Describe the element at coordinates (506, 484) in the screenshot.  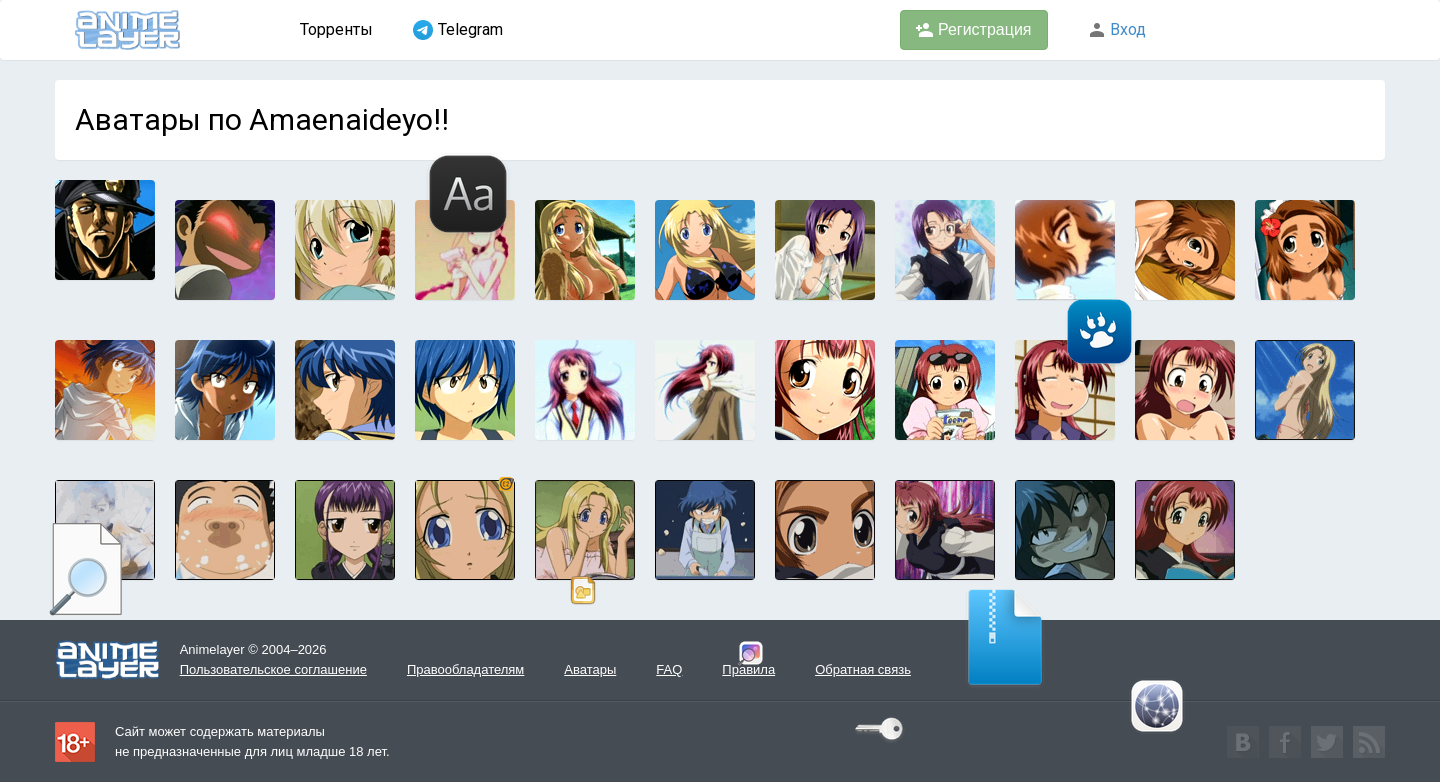
I see `launch Half-Life 2: Episode 2` at that location.